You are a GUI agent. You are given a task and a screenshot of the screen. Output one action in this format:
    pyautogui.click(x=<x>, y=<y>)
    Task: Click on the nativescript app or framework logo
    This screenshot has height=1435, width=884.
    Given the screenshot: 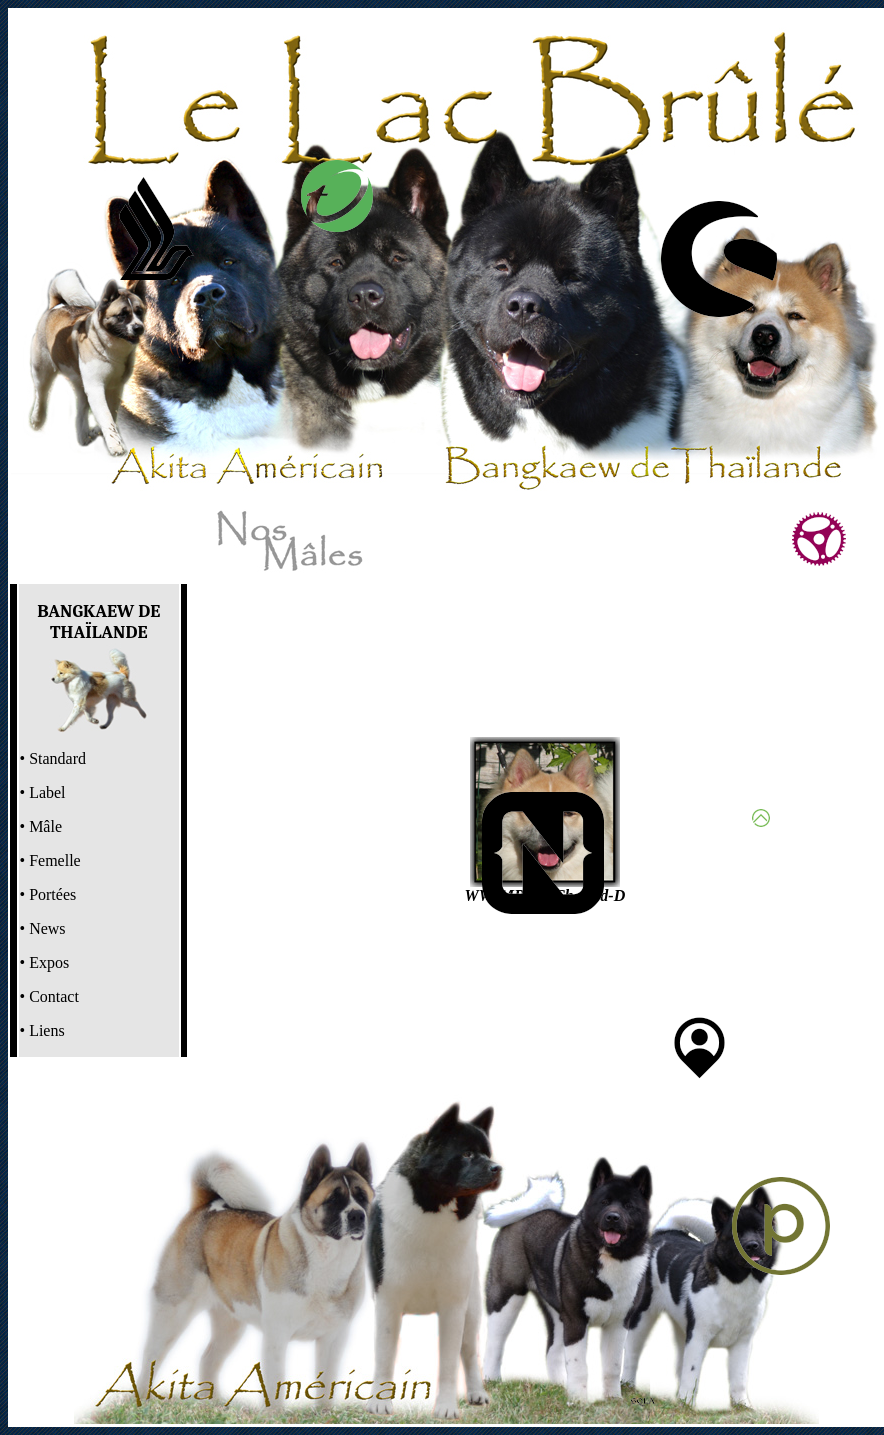 What is the action you would take?
    pyautogui.click(x=543, y=853)
    